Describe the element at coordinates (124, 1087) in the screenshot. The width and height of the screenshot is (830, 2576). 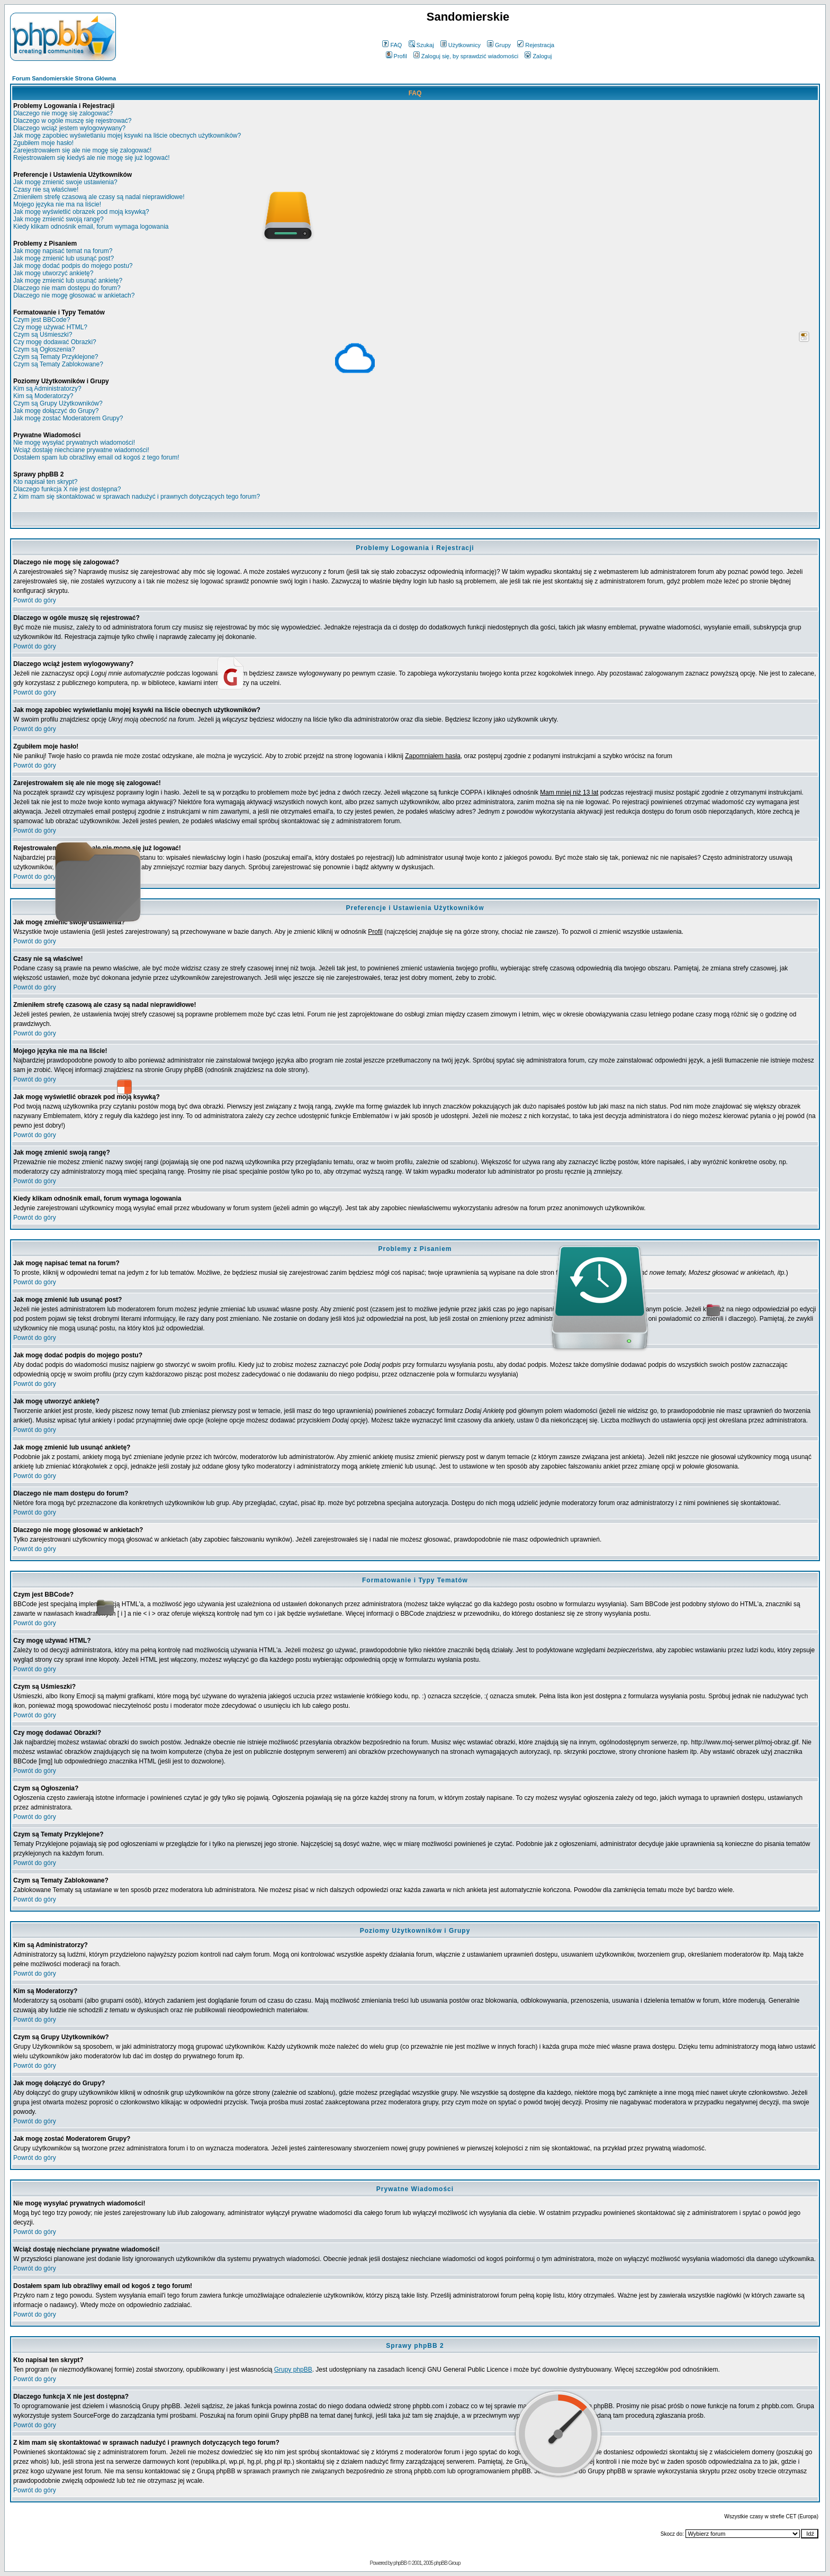
I see `switch to the bottom-left workspace` at that location.